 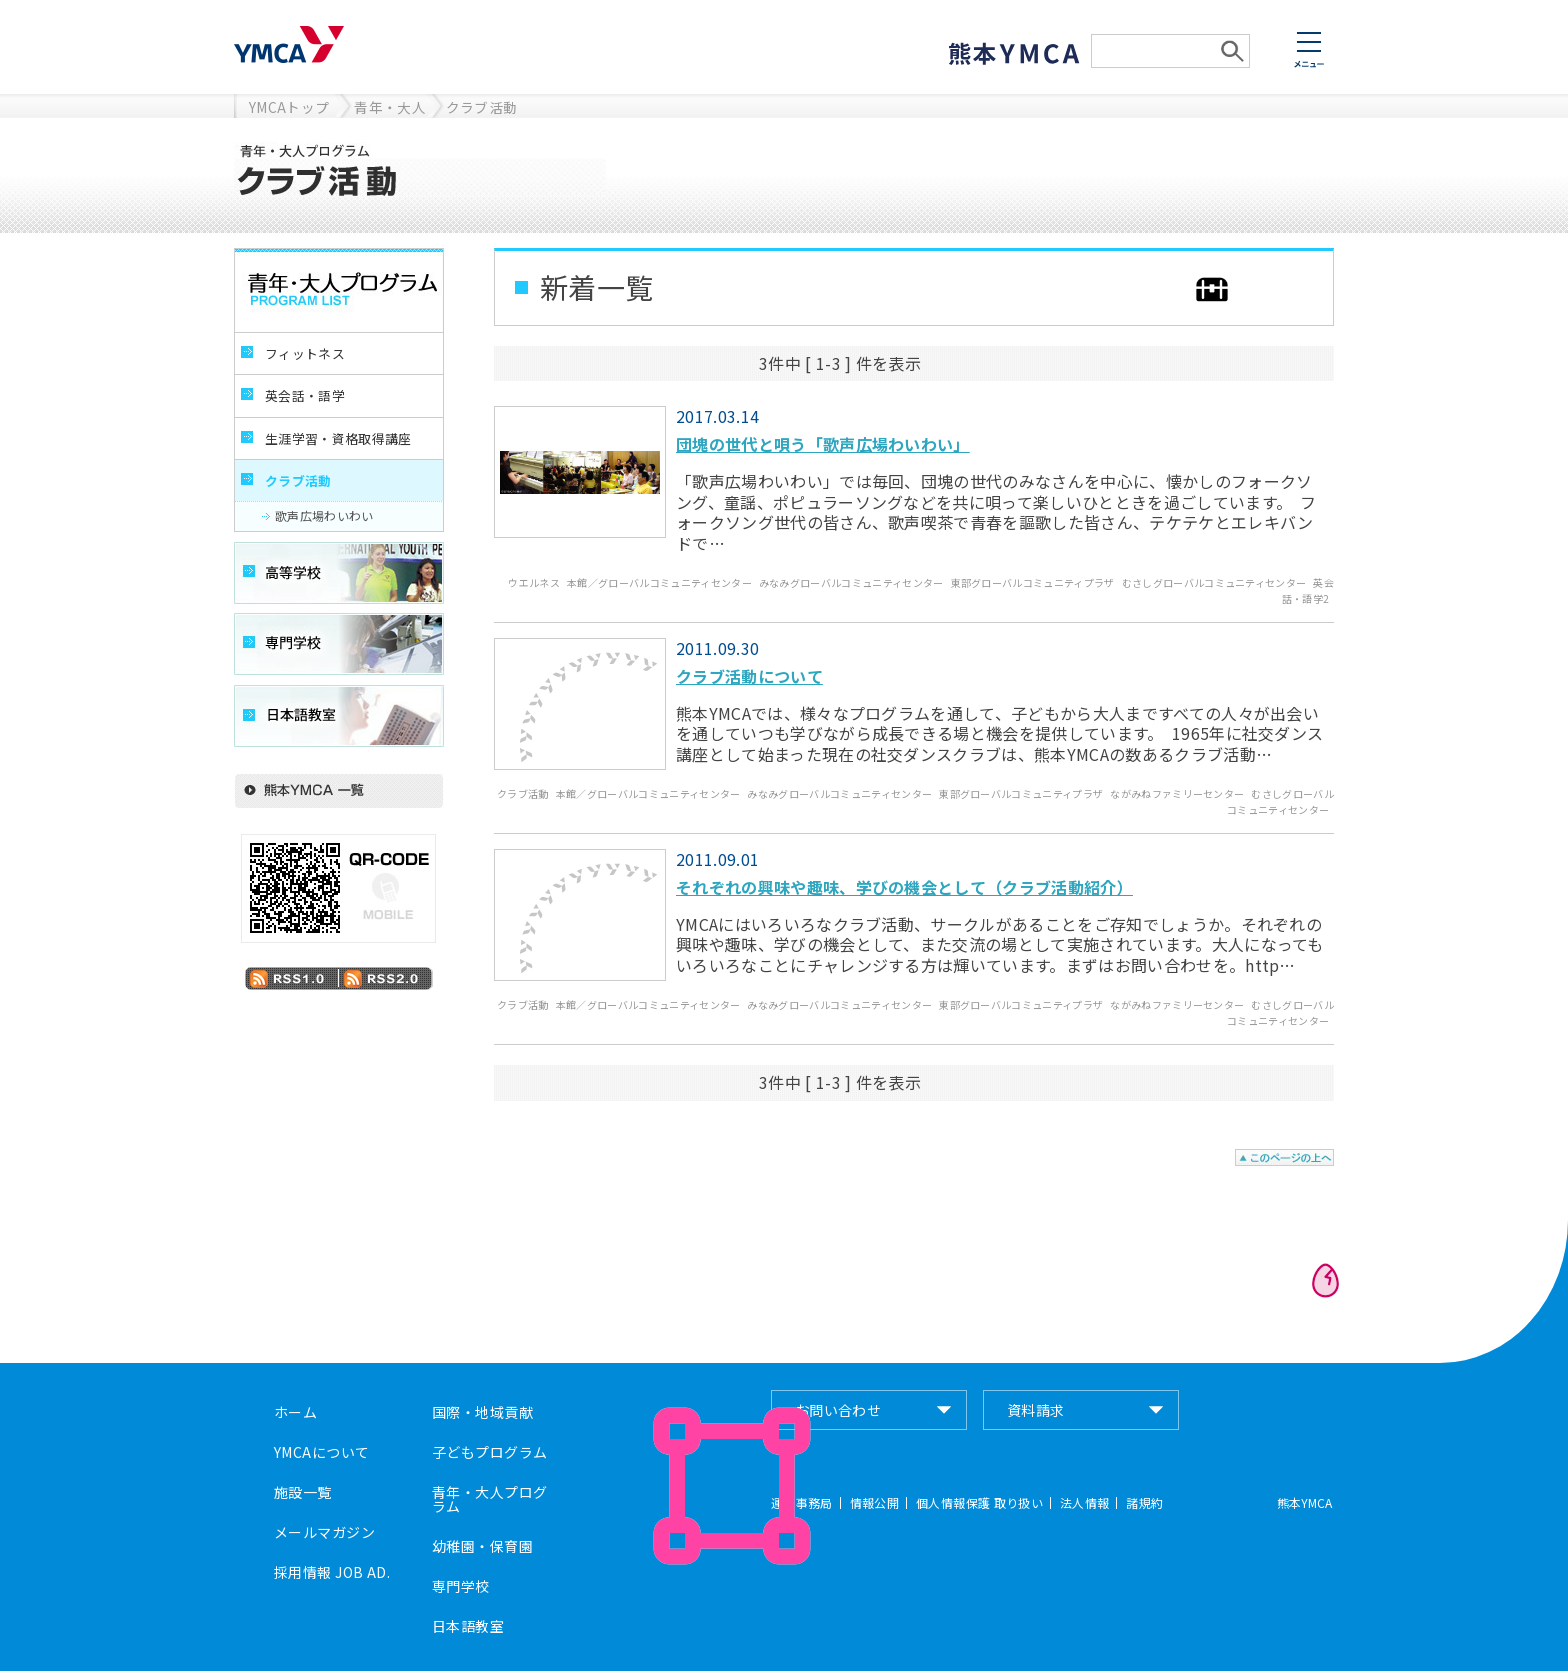 What do you see at coordinates (732, 1486) in the screenshot?
I see `access vector editing tools` at bounding box center [732, 1486].